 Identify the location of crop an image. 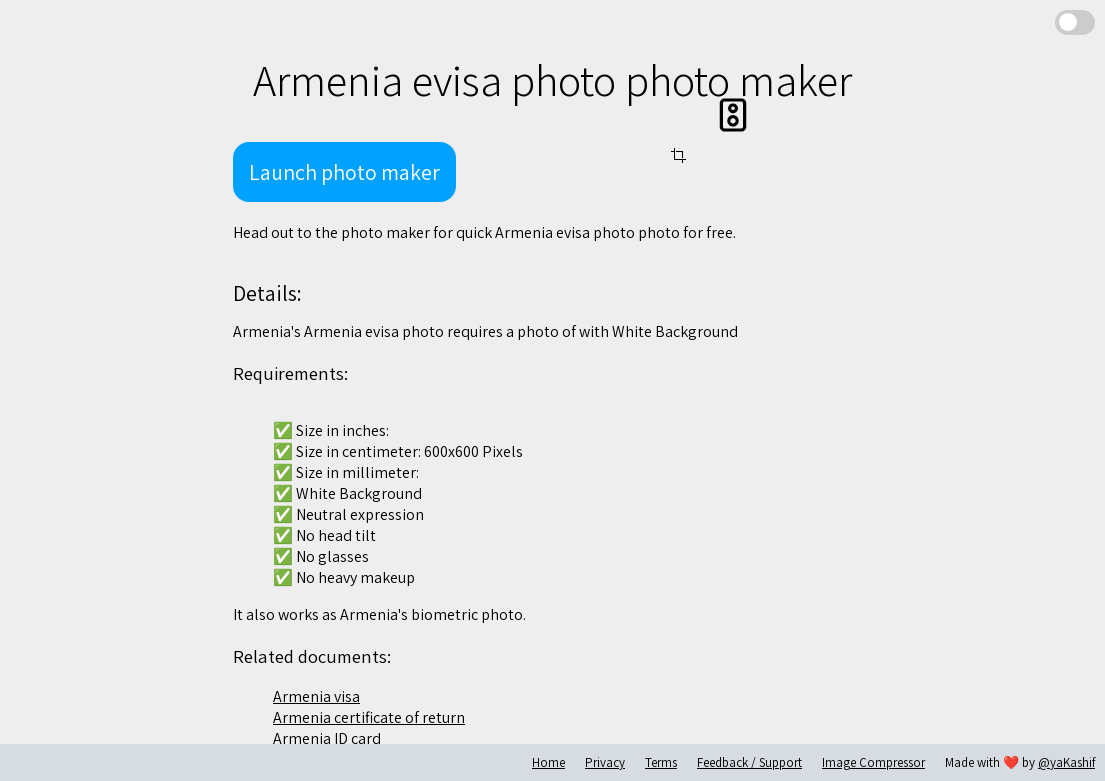
(678, 155).